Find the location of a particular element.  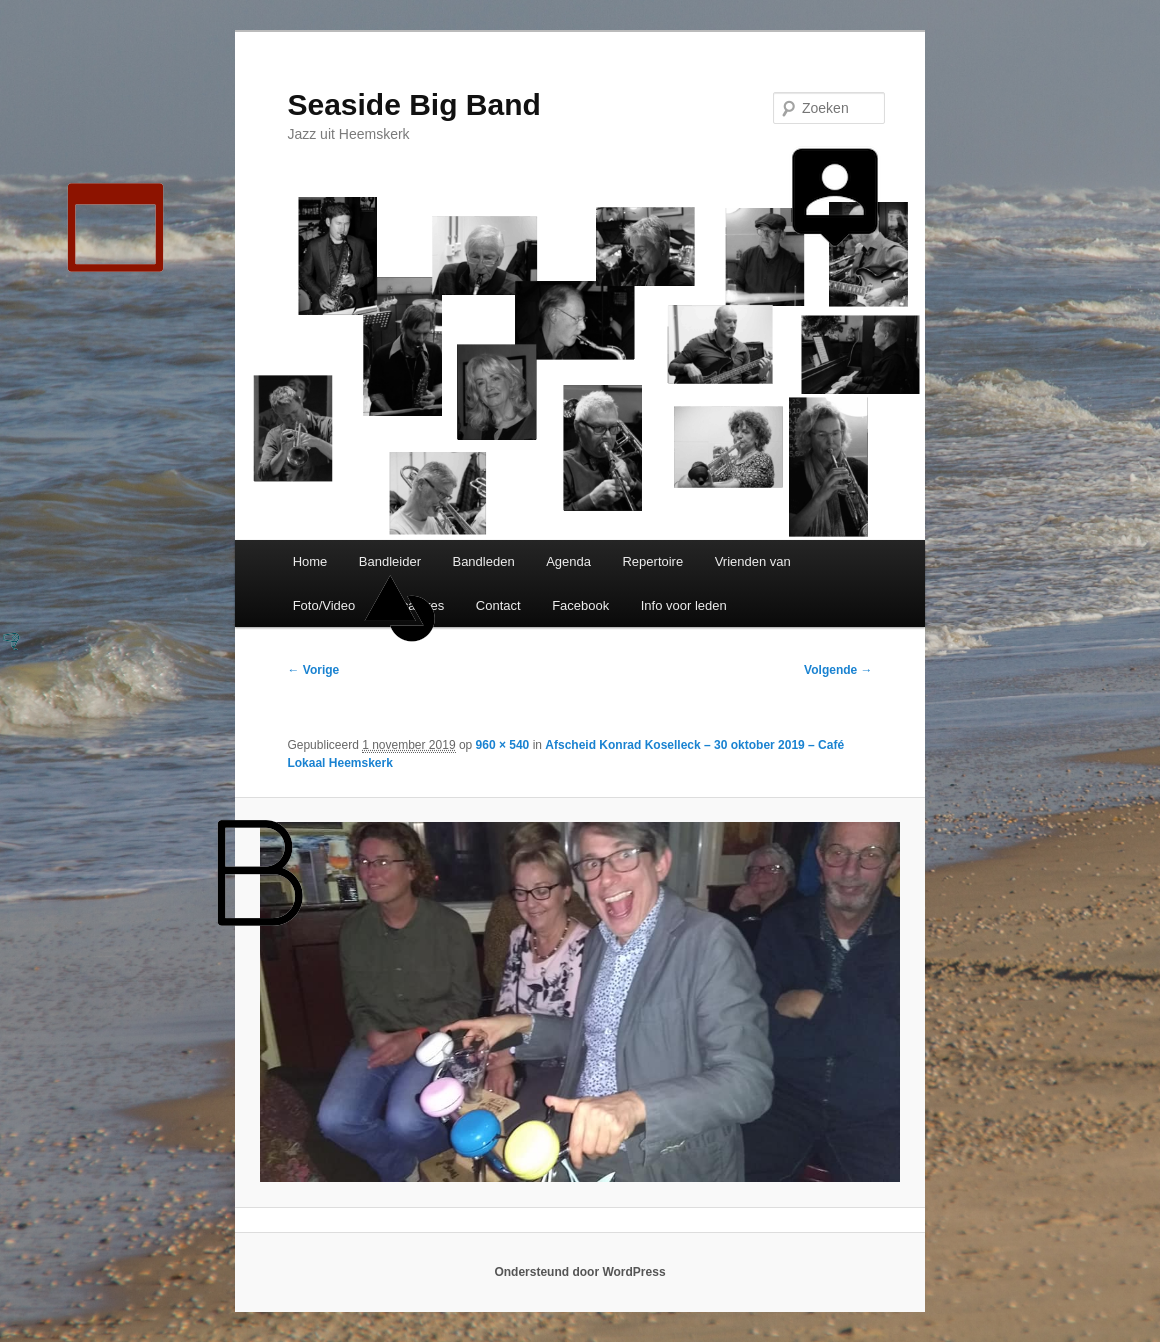

open browser or web application is located at coordinates (115, 227).